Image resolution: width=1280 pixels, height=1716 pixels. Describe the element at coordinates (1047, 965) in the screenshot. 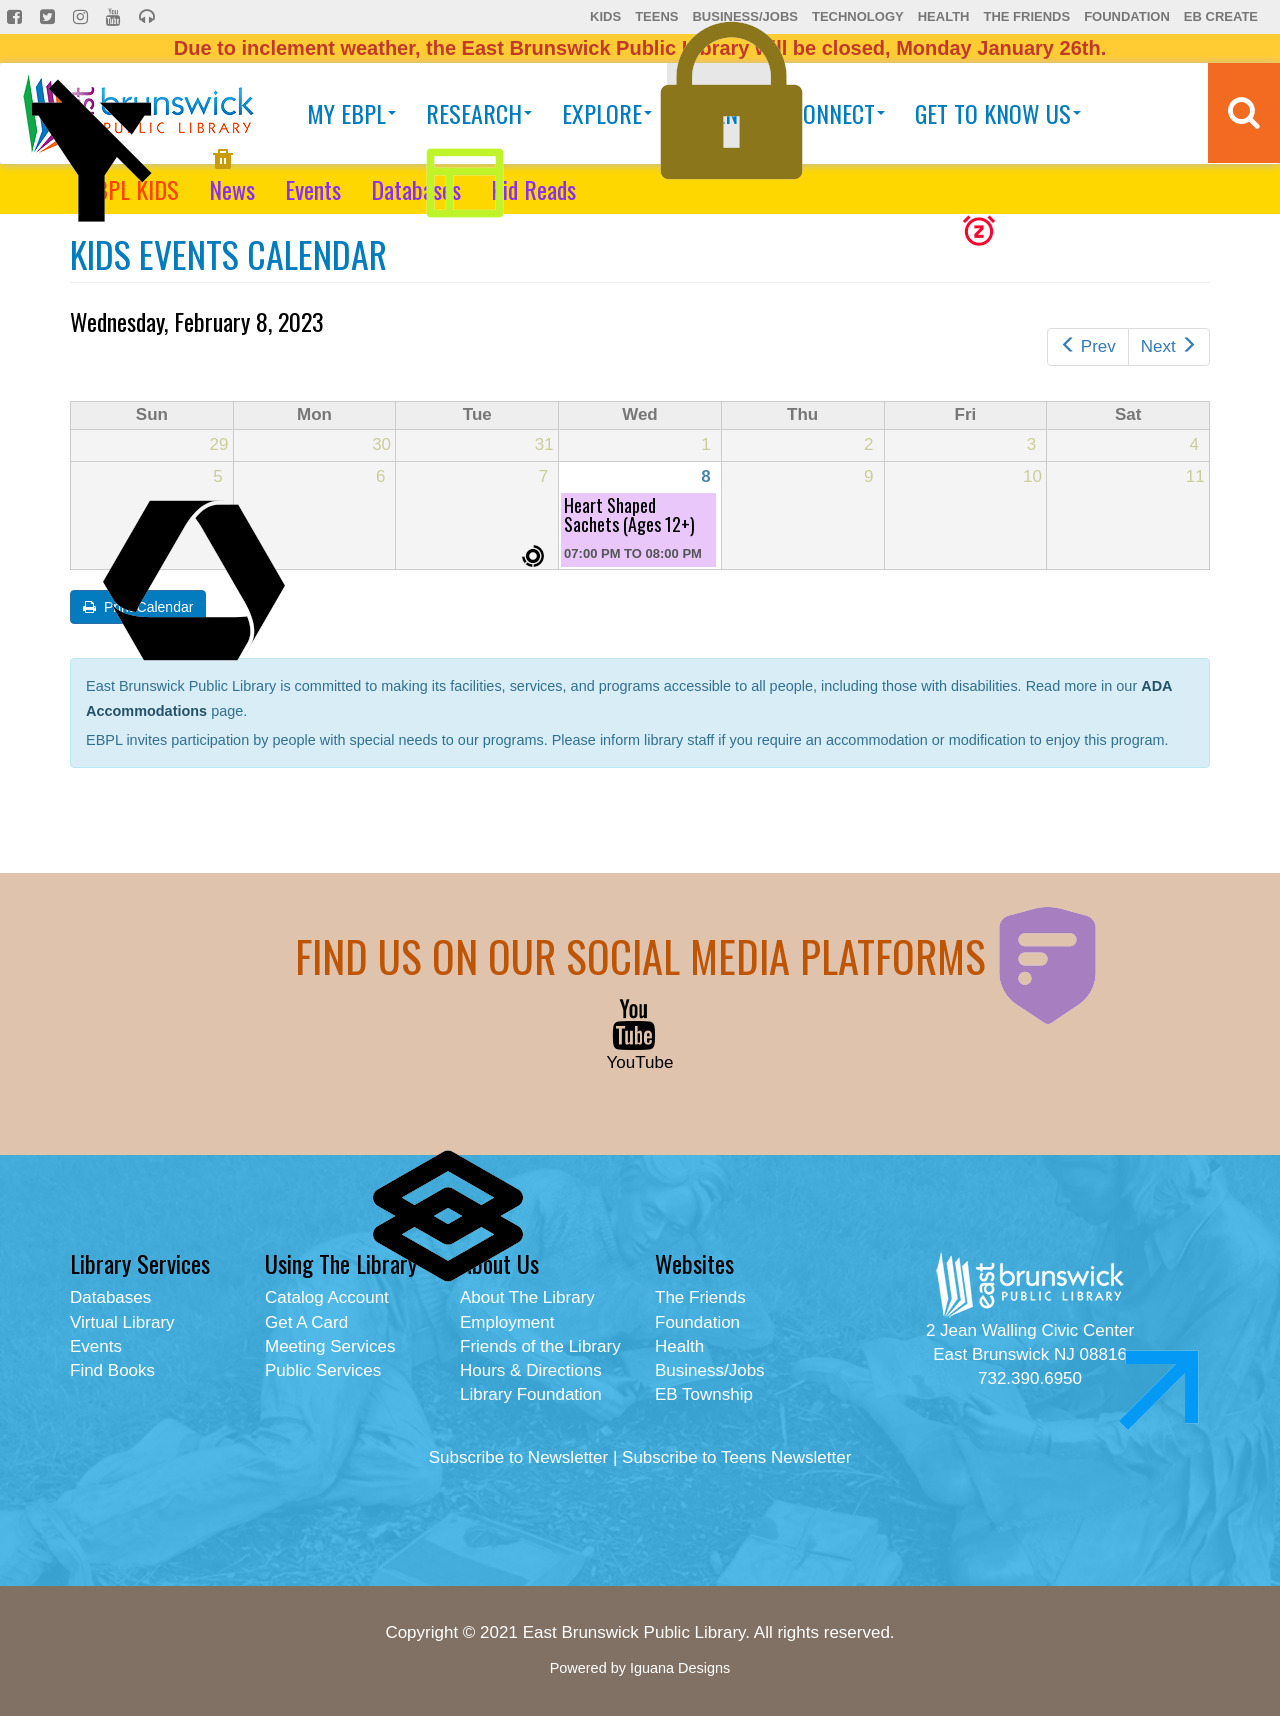

I see `open 2FAS authenticator app` at that location.